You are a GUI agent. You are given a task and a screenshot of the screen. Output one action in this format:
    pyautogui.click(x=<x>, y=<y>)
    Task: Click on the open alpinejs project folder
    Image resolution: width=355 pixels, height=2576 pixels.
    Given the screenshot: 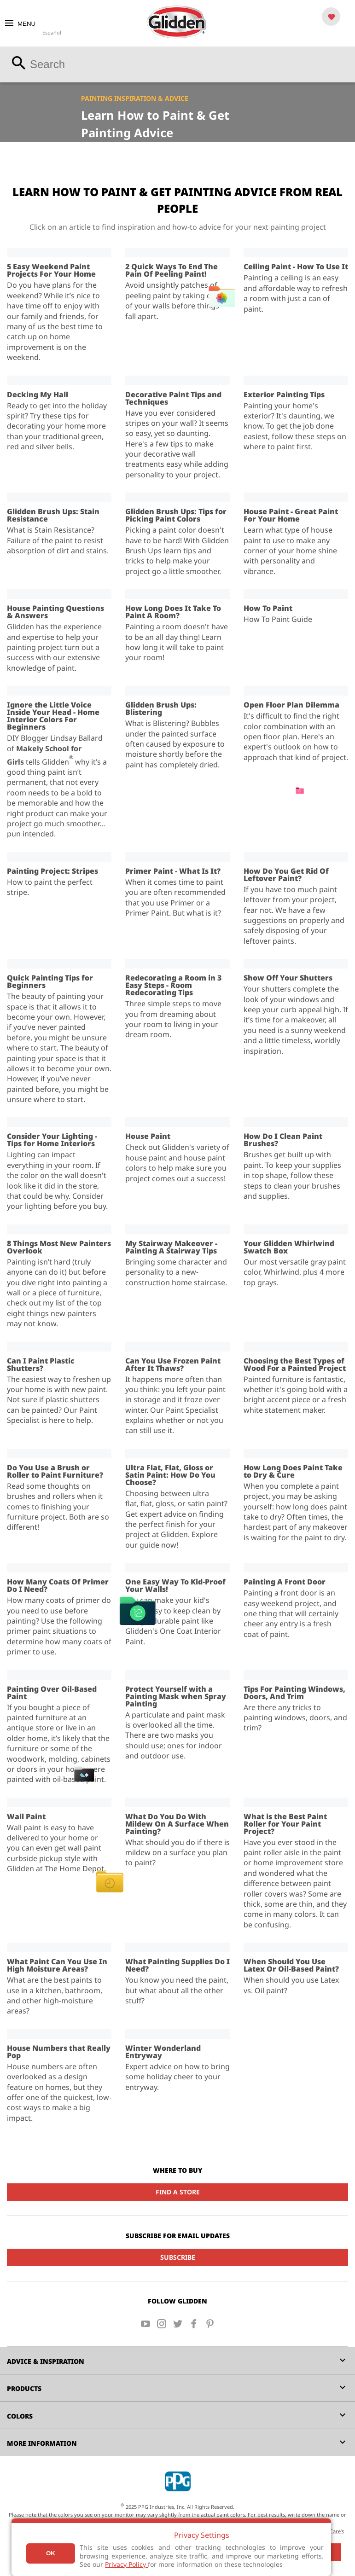 What is the action you would take?
    pyautogui.click(x=84, y=1774)
    